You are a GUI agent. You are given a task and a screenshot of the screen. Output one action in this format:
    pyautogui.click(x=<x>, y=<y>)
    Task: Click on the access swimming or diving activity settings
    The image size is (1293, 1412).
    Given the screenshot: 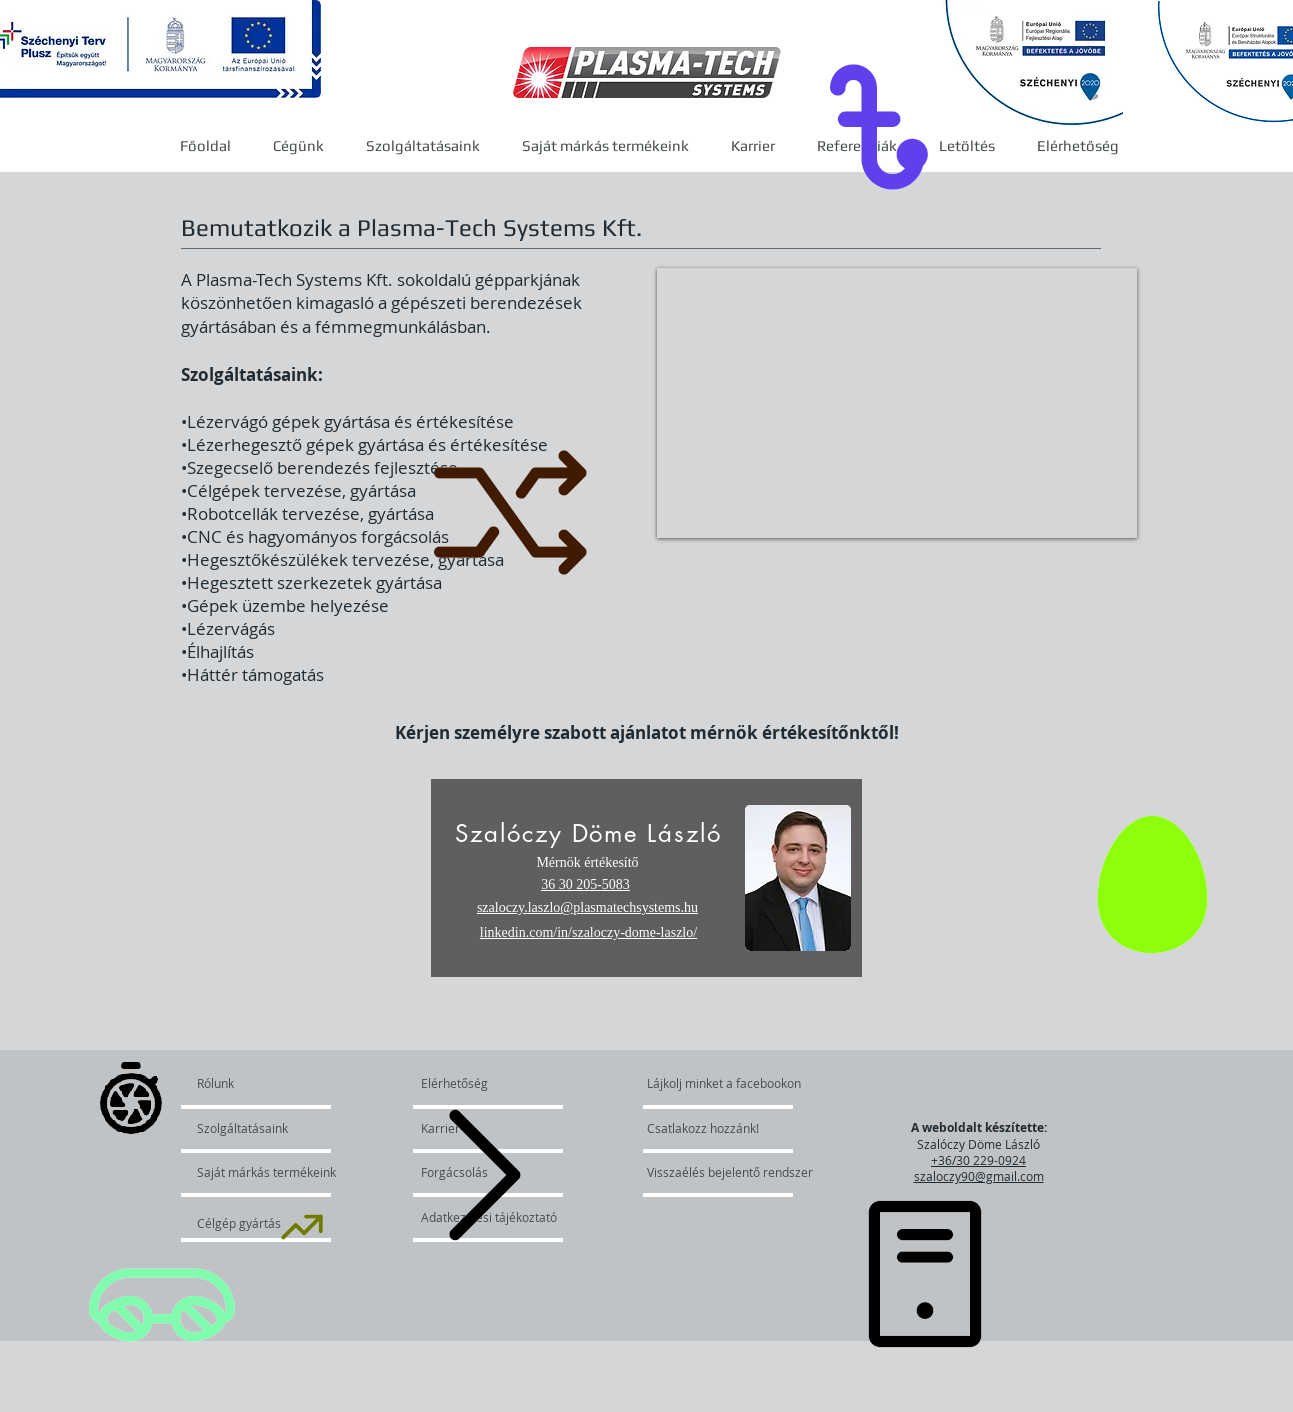 What is the action you would take?
    pyautogui.click(x=162, y=1305)
    